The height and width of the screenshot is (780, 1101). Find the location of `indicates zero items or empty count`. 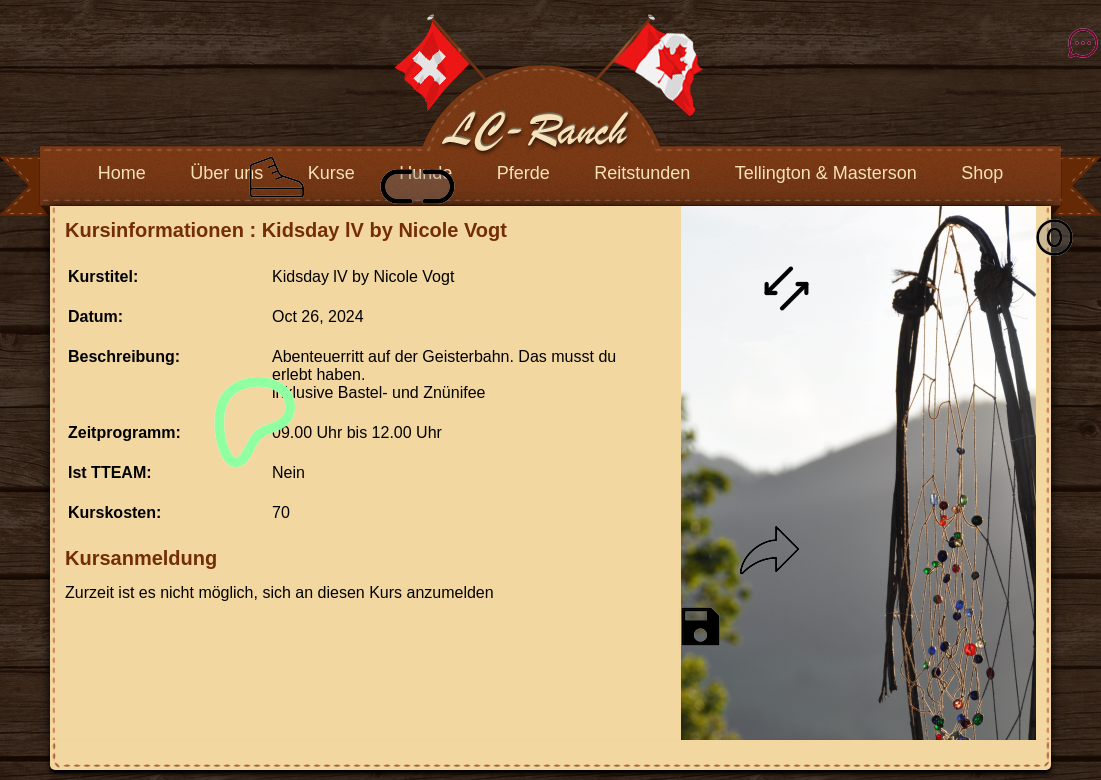

indicates zero items or empty count is located at coordinates (1054, 237).